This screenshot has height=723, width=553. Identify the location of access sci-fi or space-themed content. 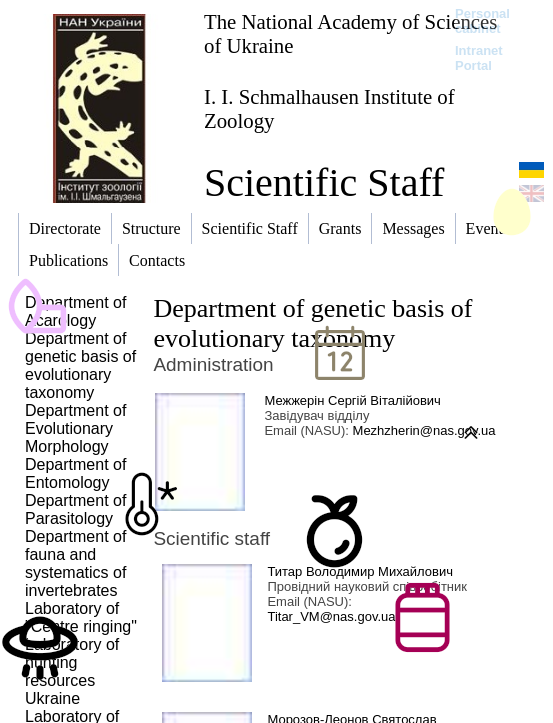
(40, 647).